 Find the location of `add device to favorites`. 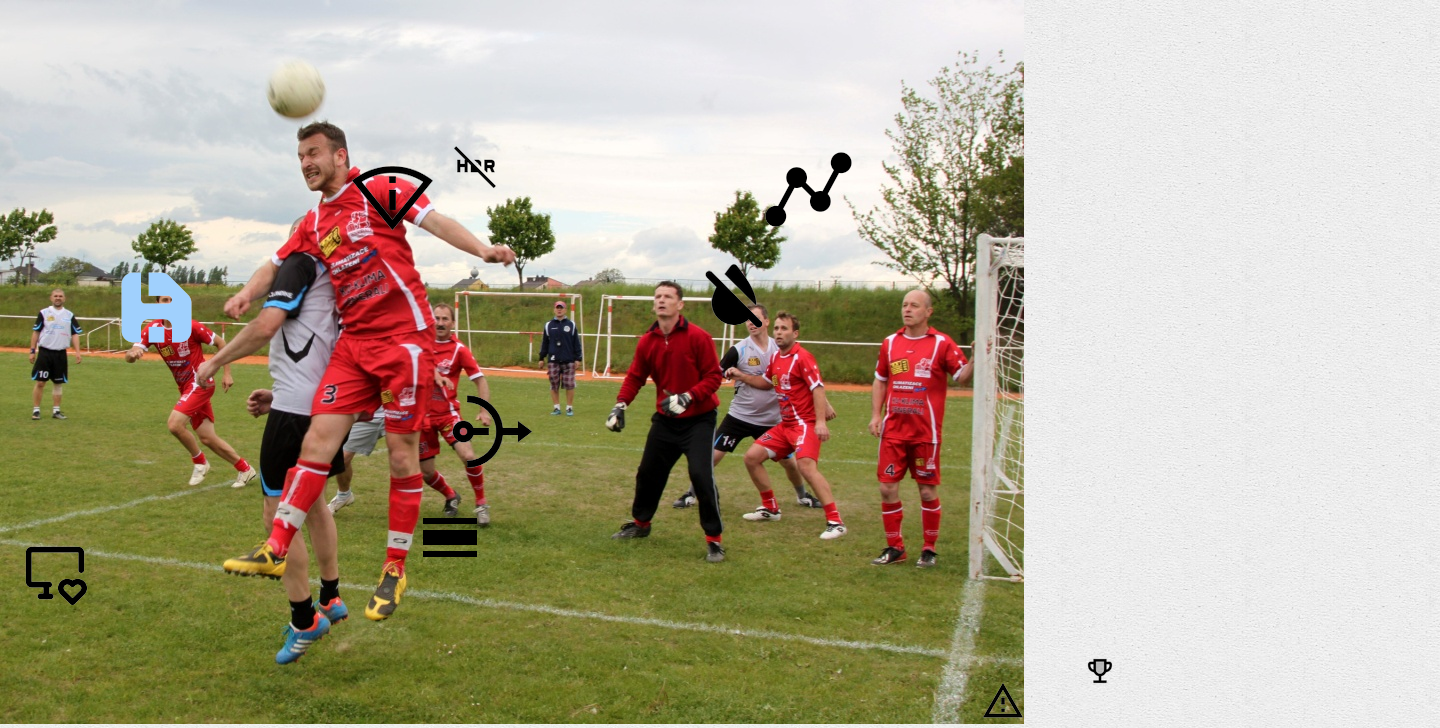

add device to favorites is located at coordinates (55, 573).